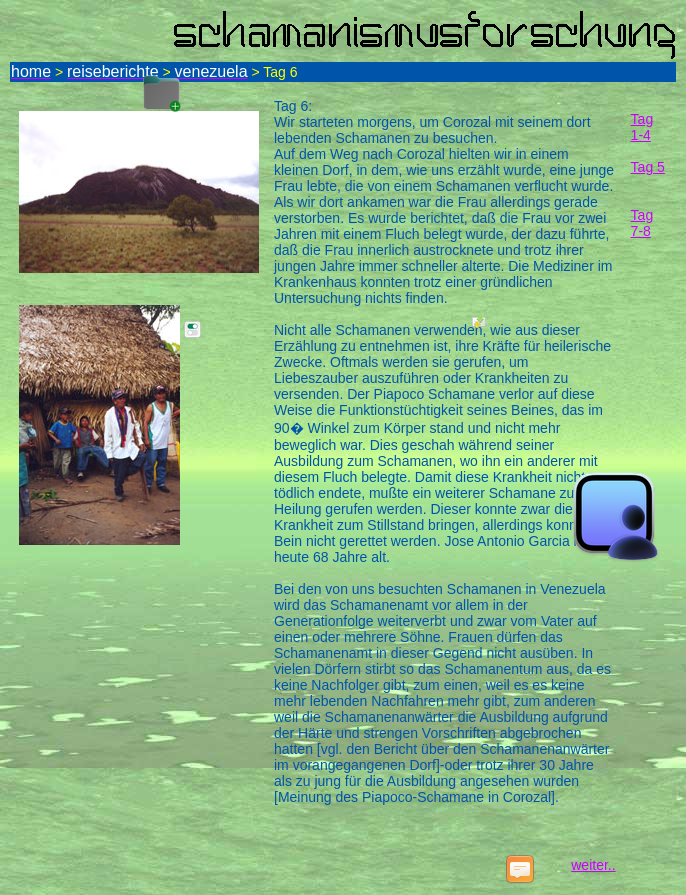 The height and width of the screenshot is (895, 686). Describe the element at coordinates (161, 92) in the screenshot. I see `create a new folder` at that location.